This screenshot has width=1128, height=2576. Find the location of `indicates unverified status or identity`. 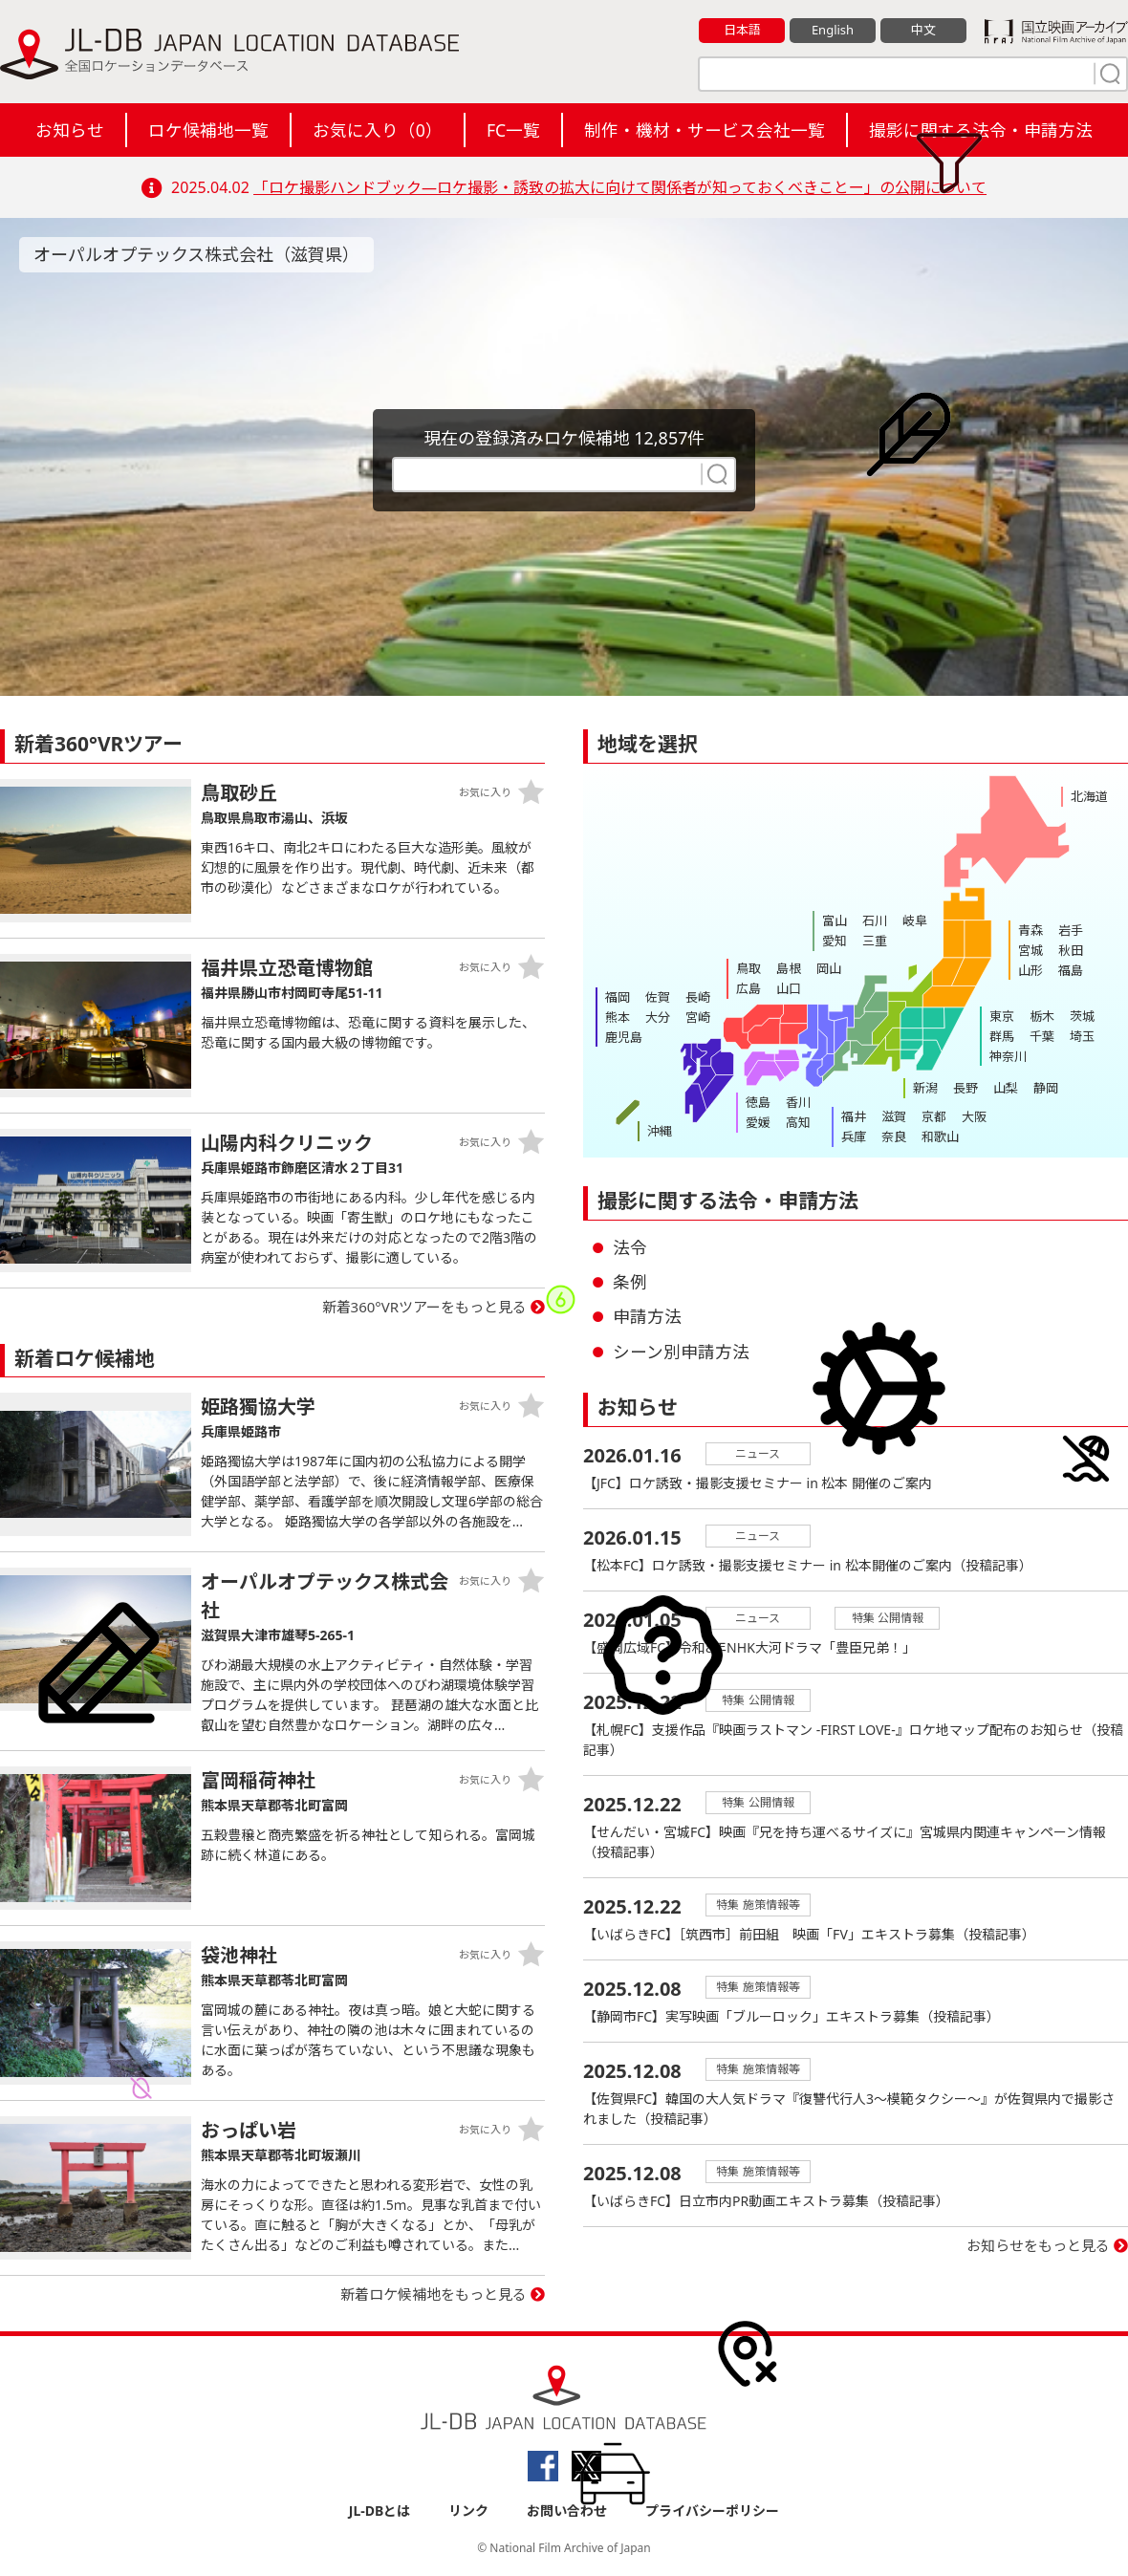

indicates unverified status or identity is located at coordinates (662, 1655).